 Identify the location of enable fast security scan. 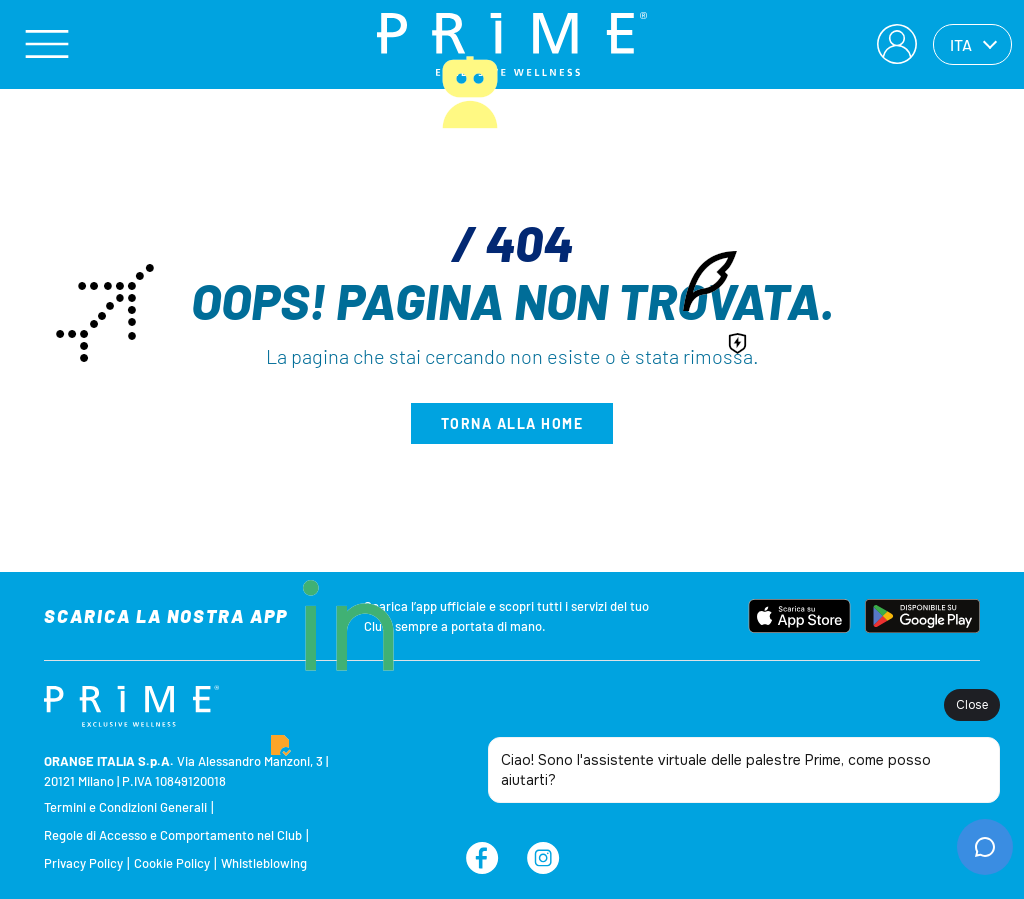
(737, 343).